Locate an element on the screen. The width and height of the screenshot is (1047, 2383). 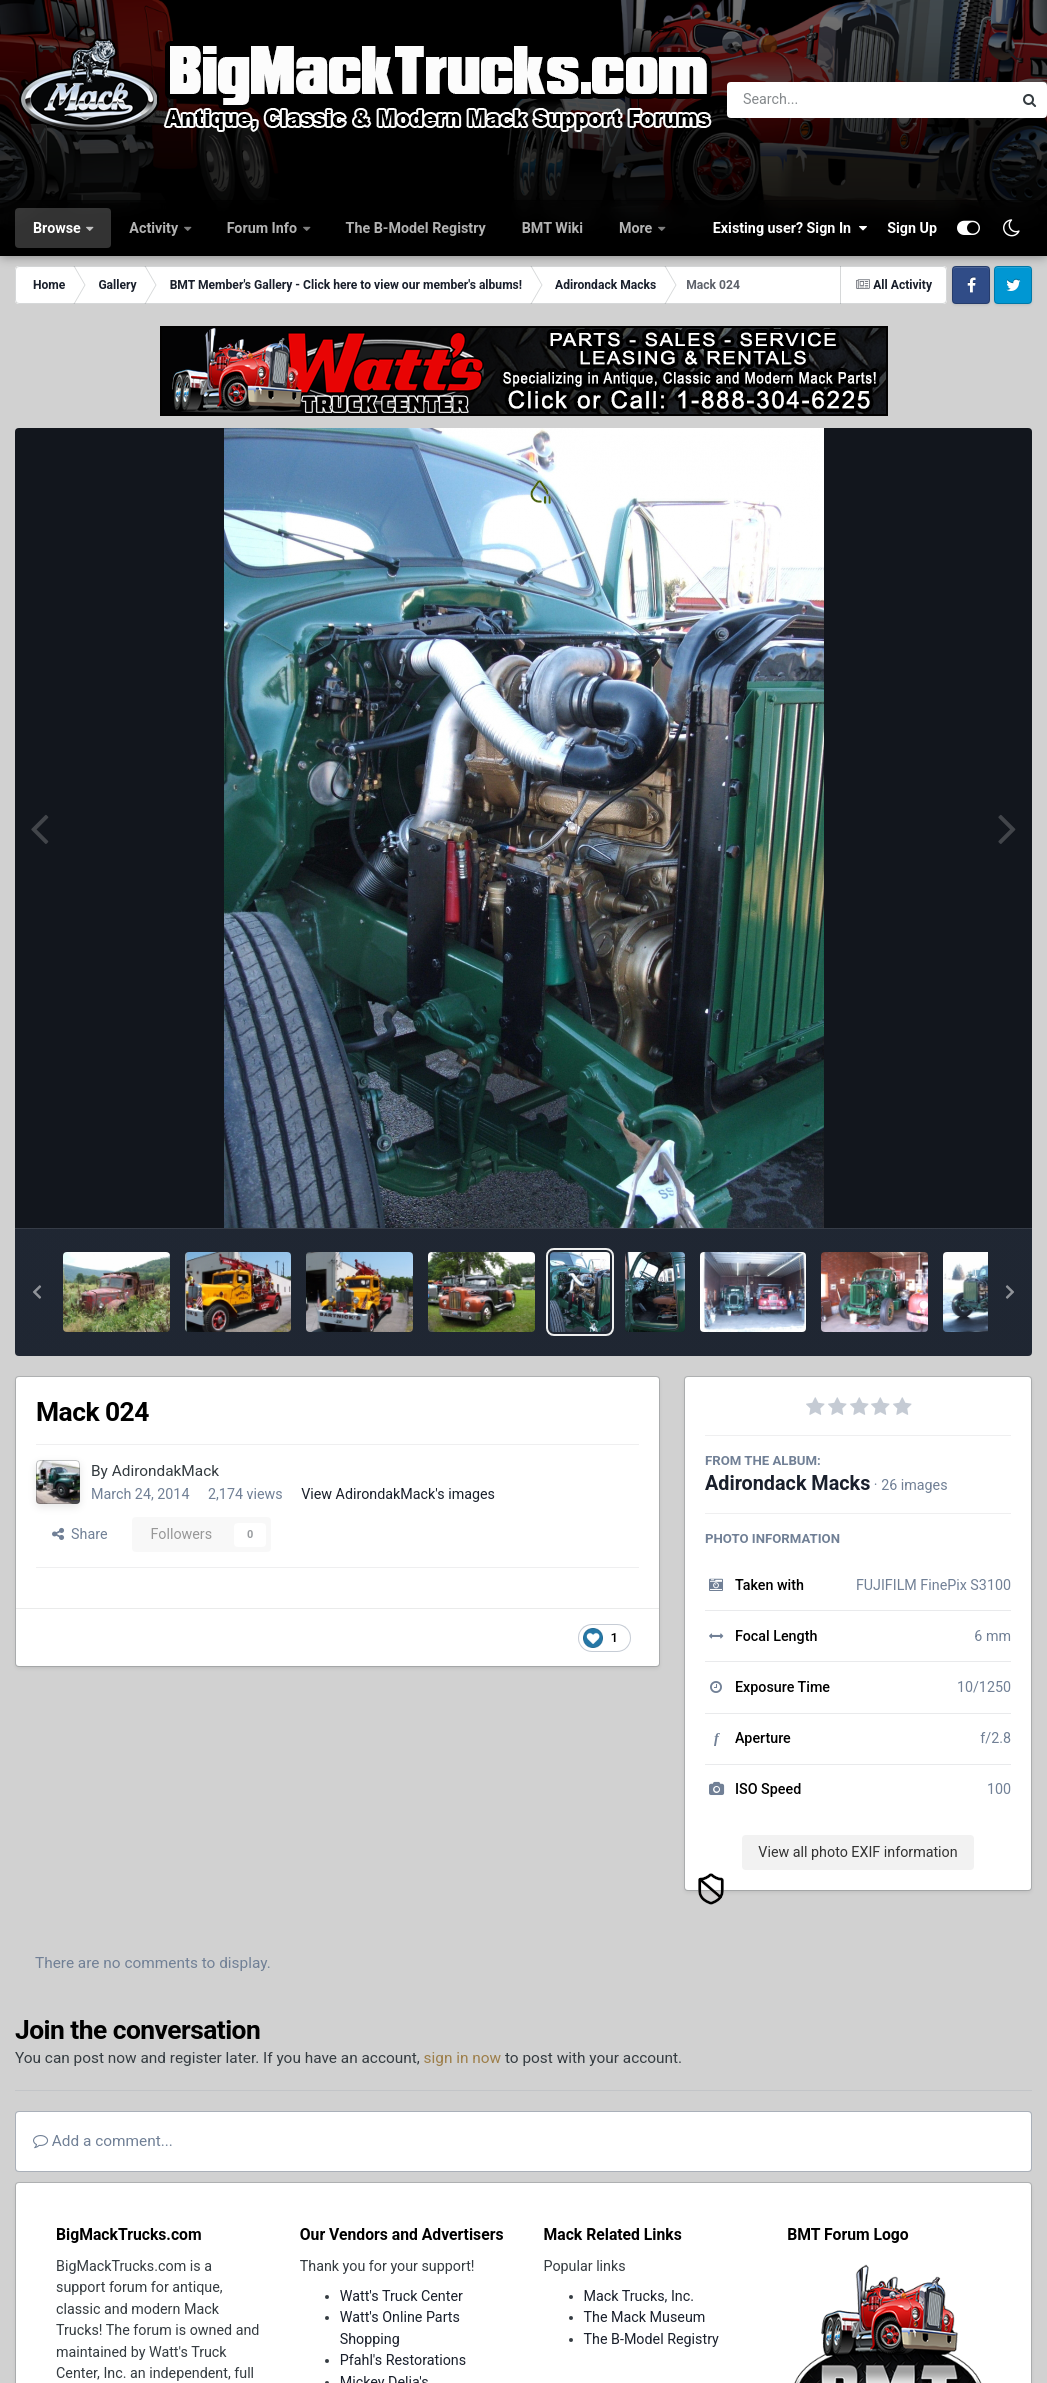
blocked or banned protection status is located at coordinates (711, 1889).